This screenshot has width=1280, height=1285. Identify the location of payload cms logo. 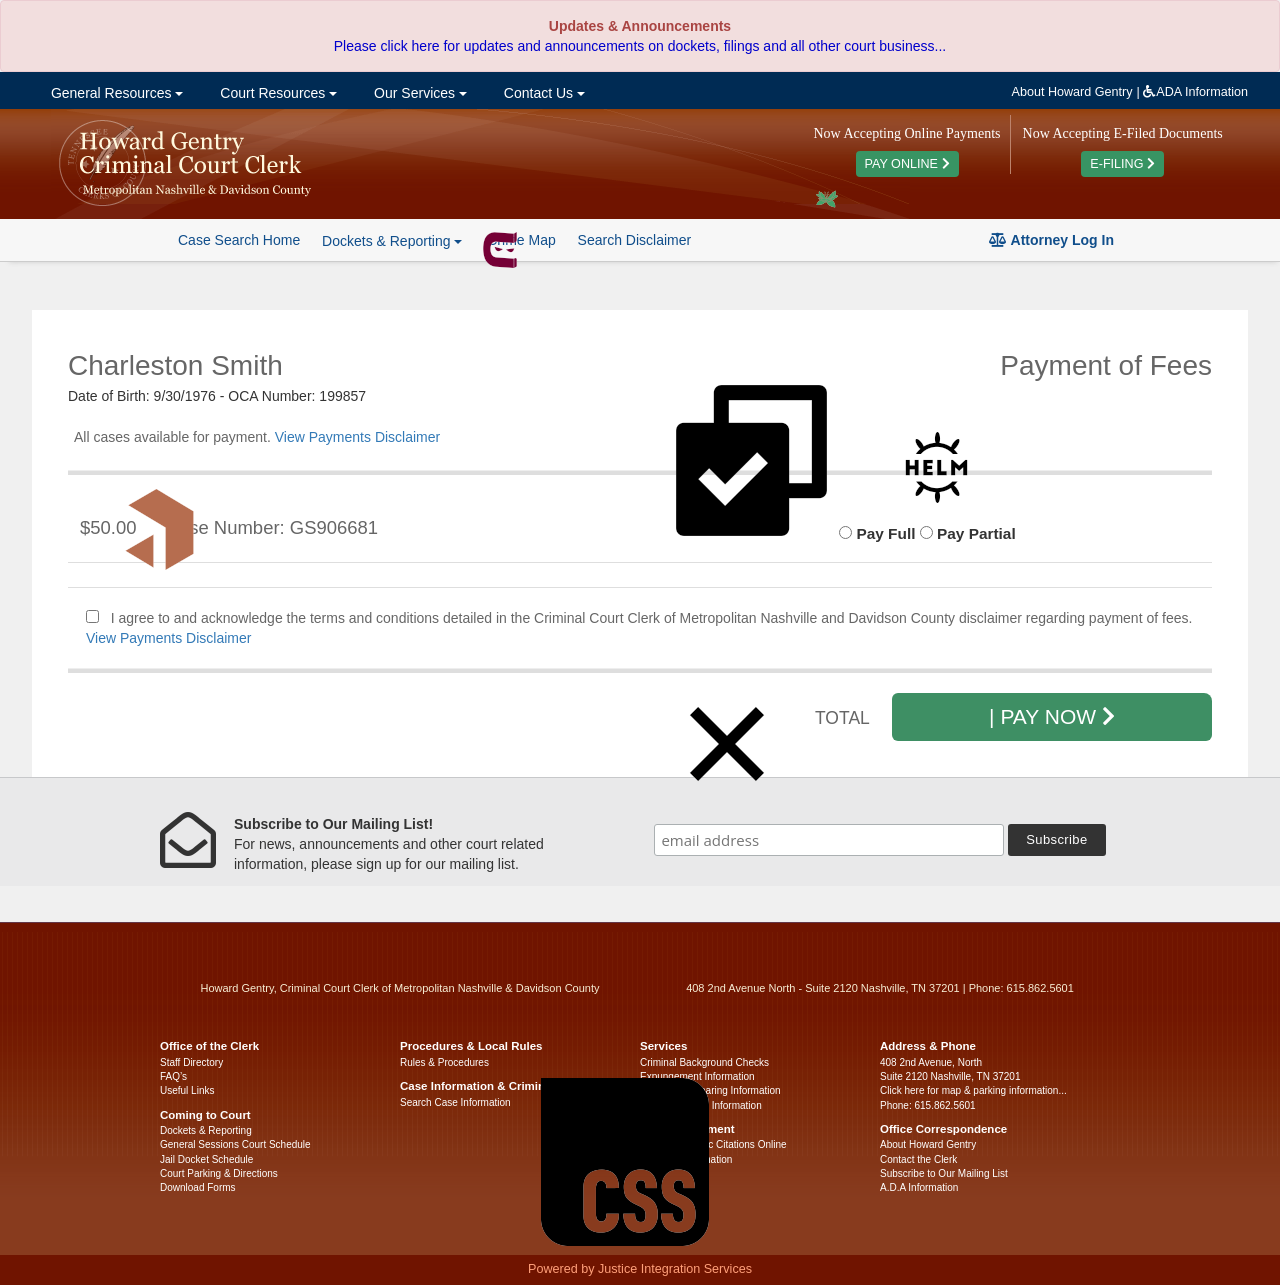
(159, 529).